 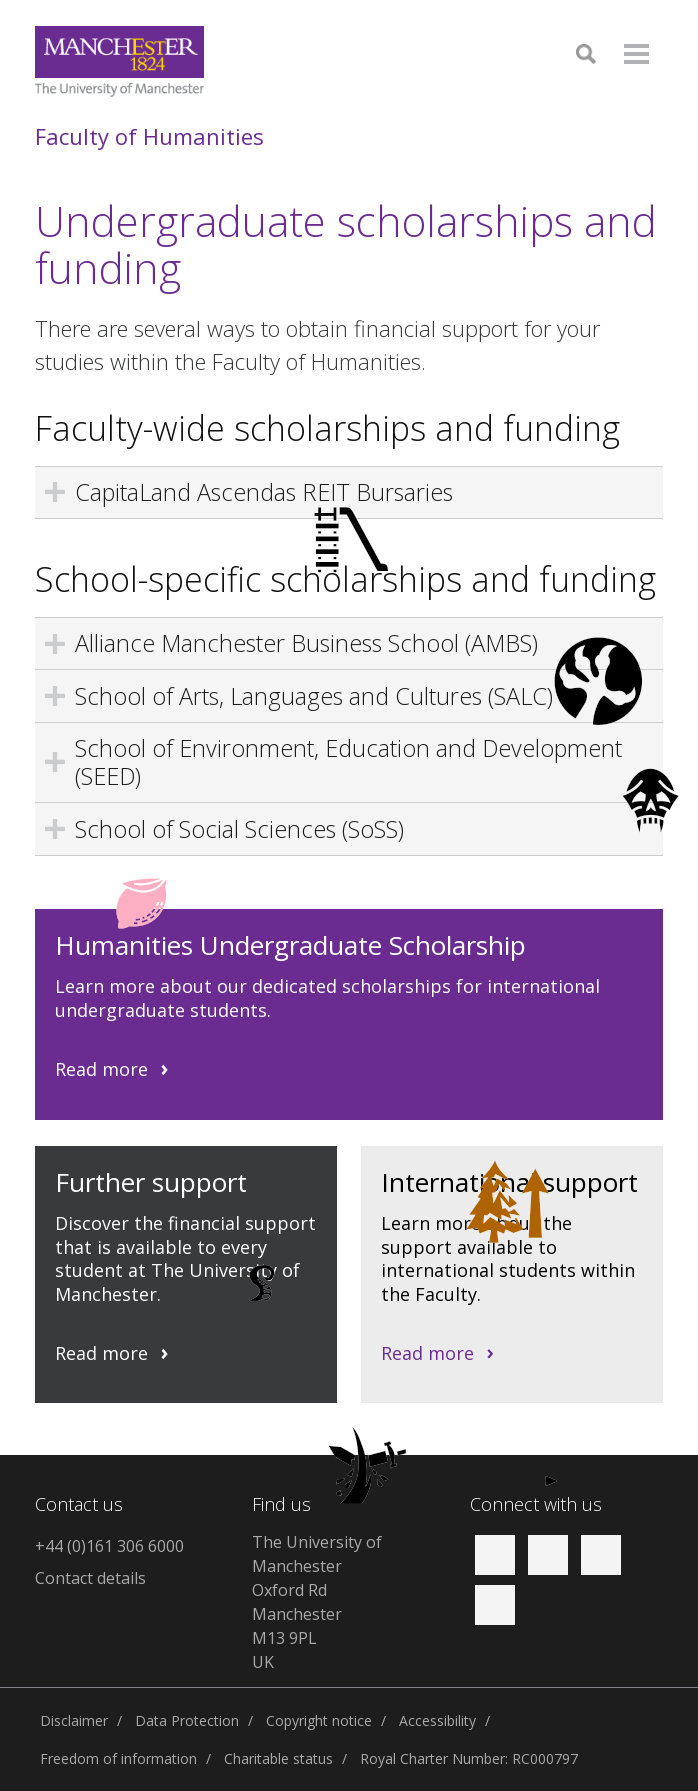 I want to click on track your forest or tree growth progress, so click(x=507, y=1201).